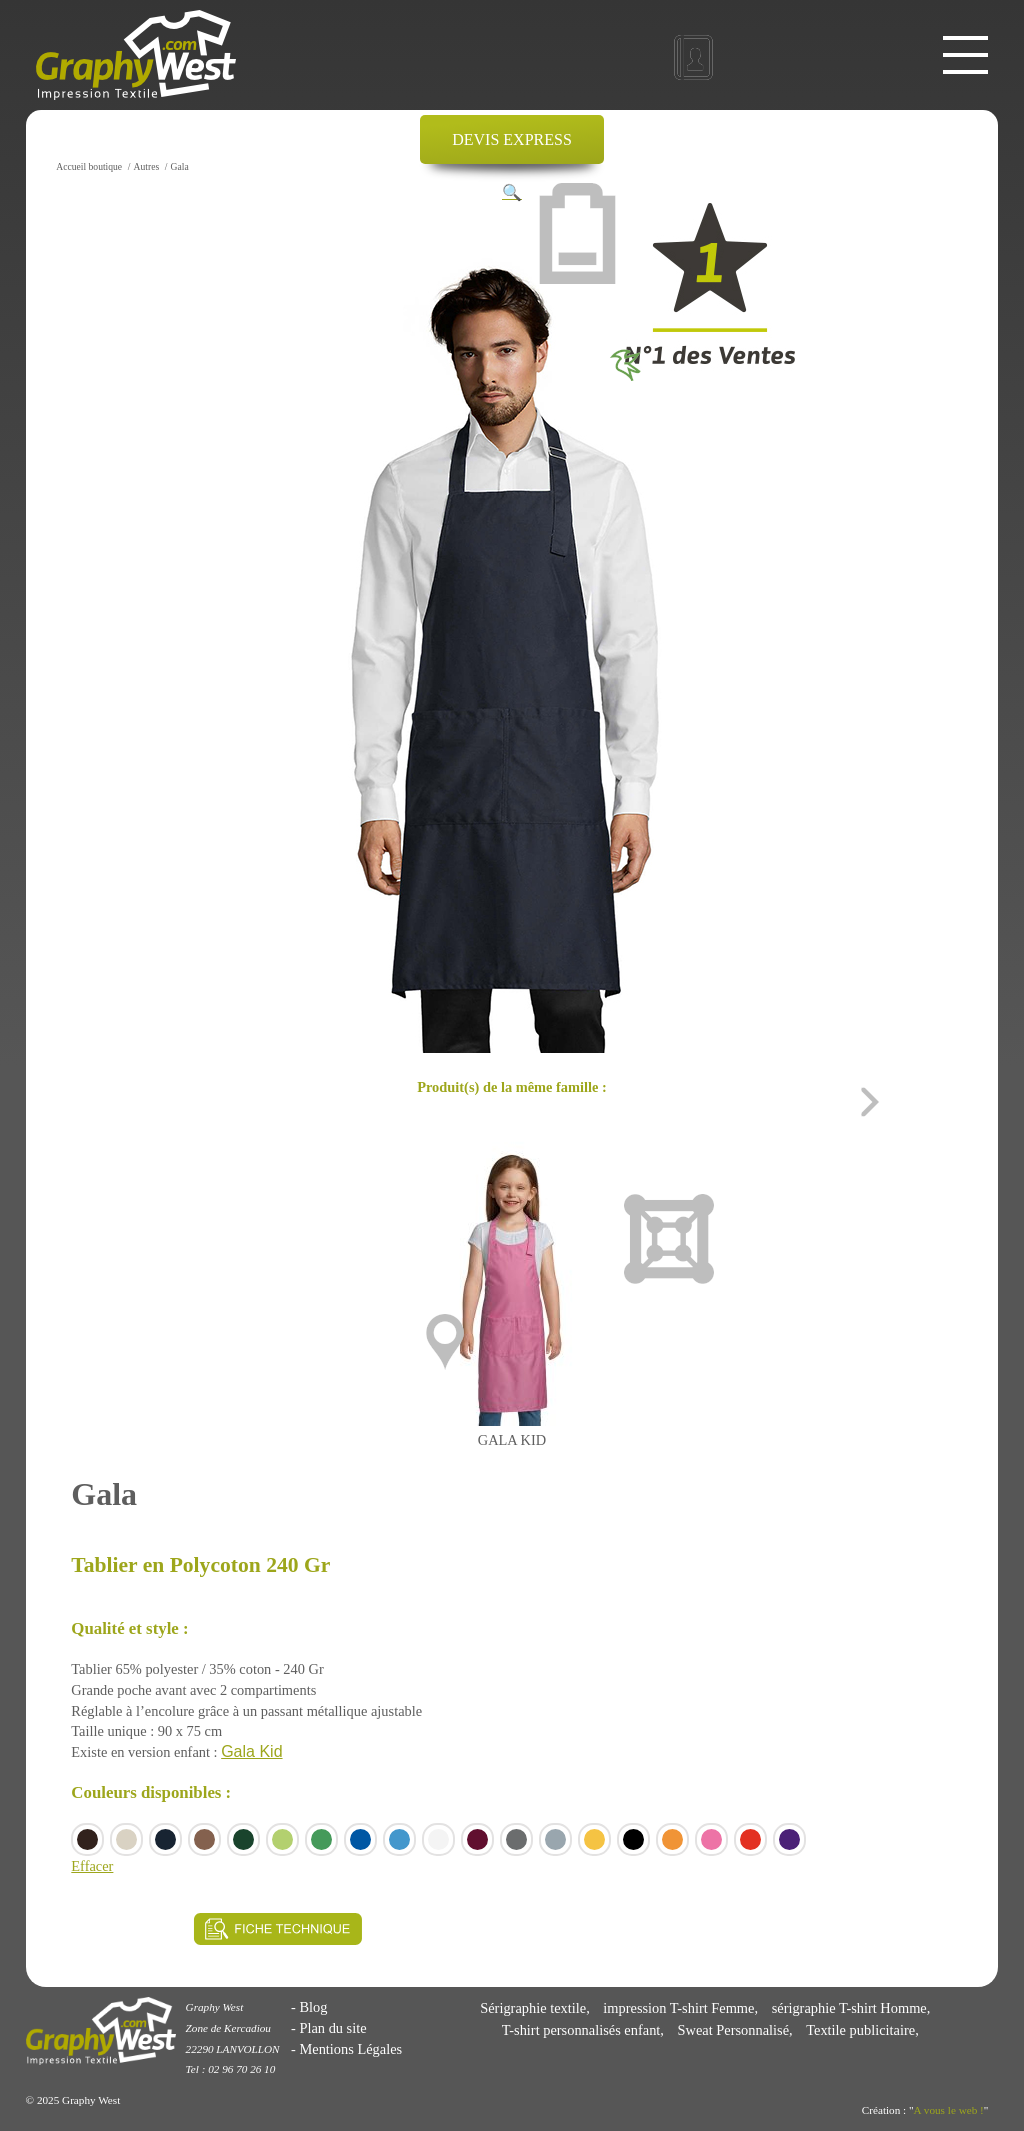 Image resolution: width=1024 pixels, height=2131 pixels. What do you see at coordinates (445, 1344) in the screenshot?
I see `mark or save a location on the map` at bounding box center [445, 1344].